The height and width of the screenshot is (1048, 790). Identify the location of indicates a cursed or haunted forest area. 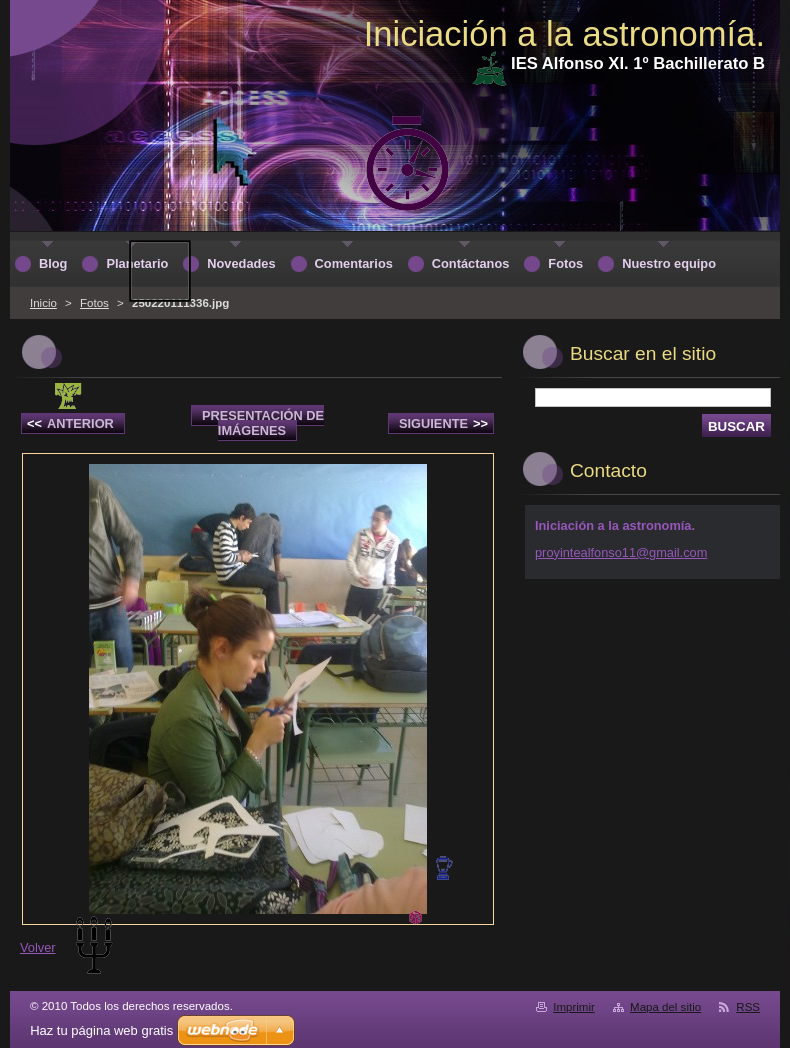
(68, 396).